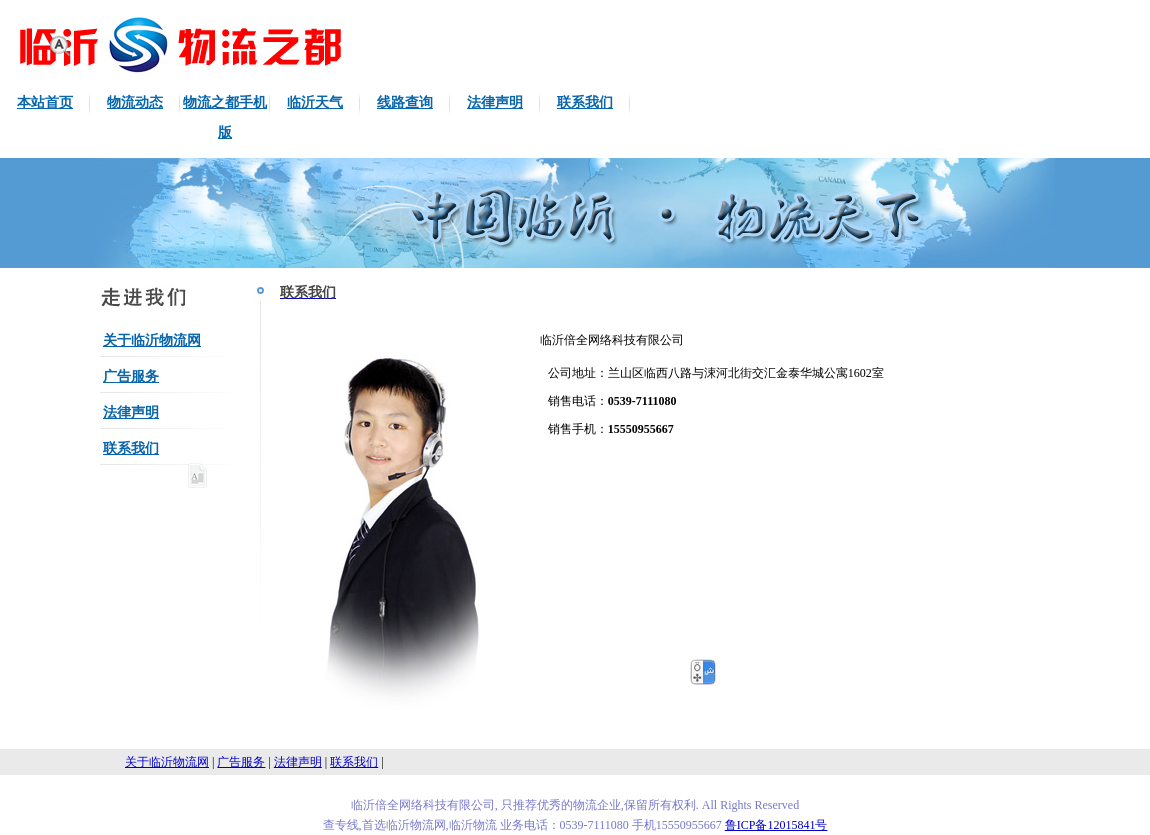 Image resolution: width=1150 pixels, height=835 pixels. I want to click on search within file contents, so click(60, 46).